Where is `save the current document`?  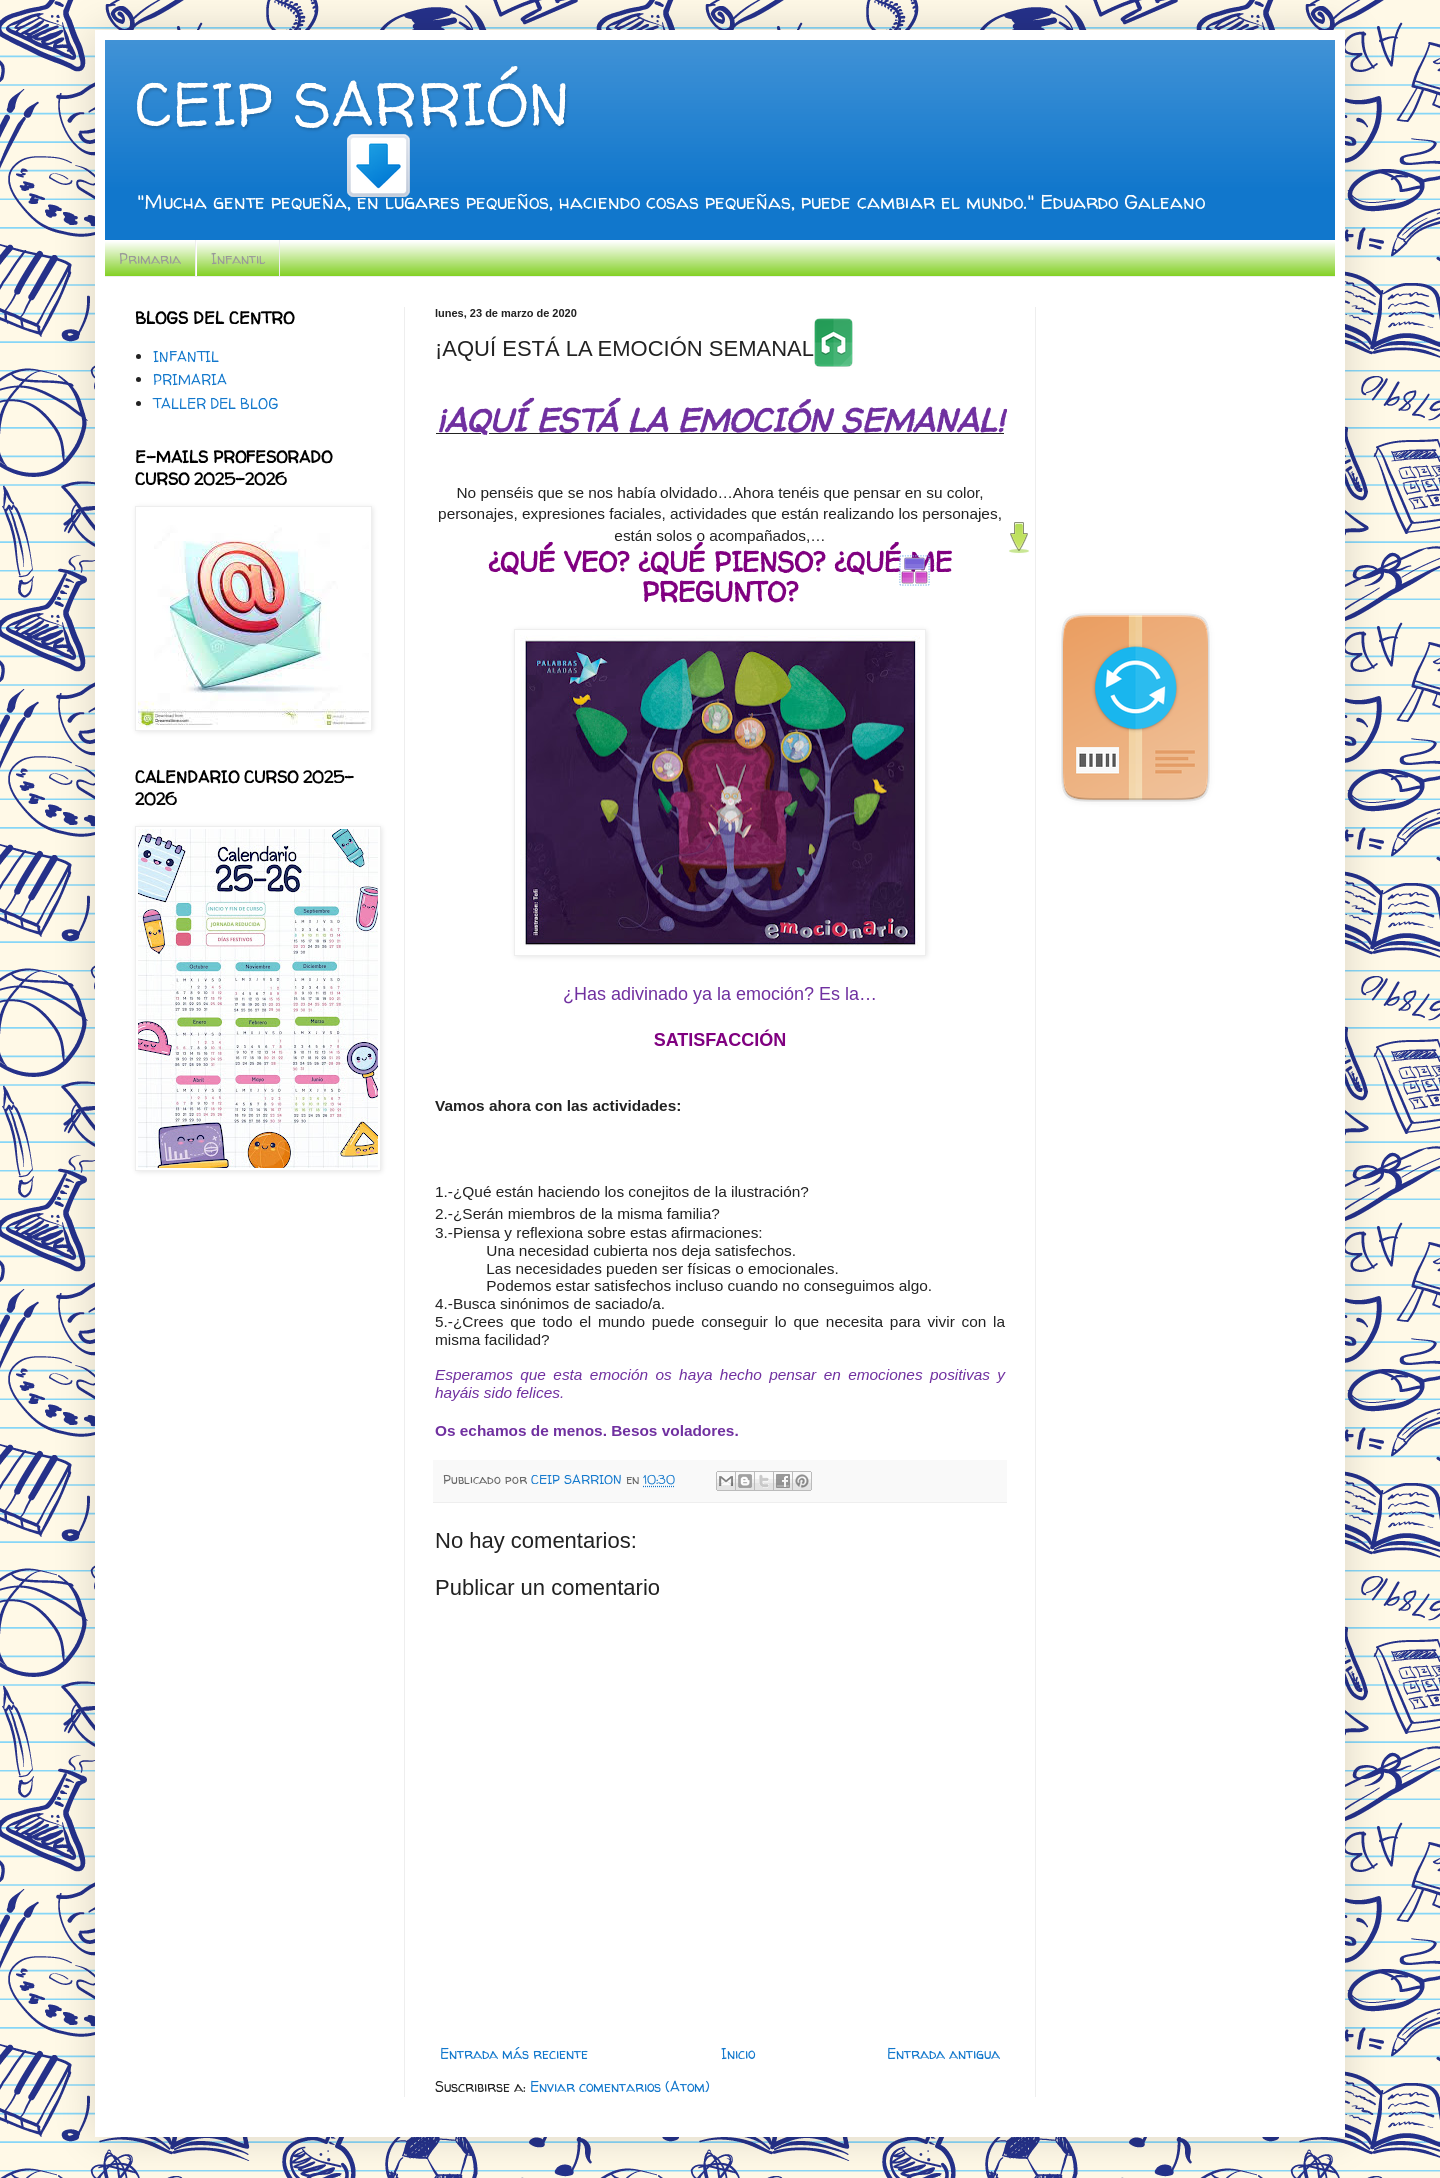 save the current document is located at coordinates (1019, 538).